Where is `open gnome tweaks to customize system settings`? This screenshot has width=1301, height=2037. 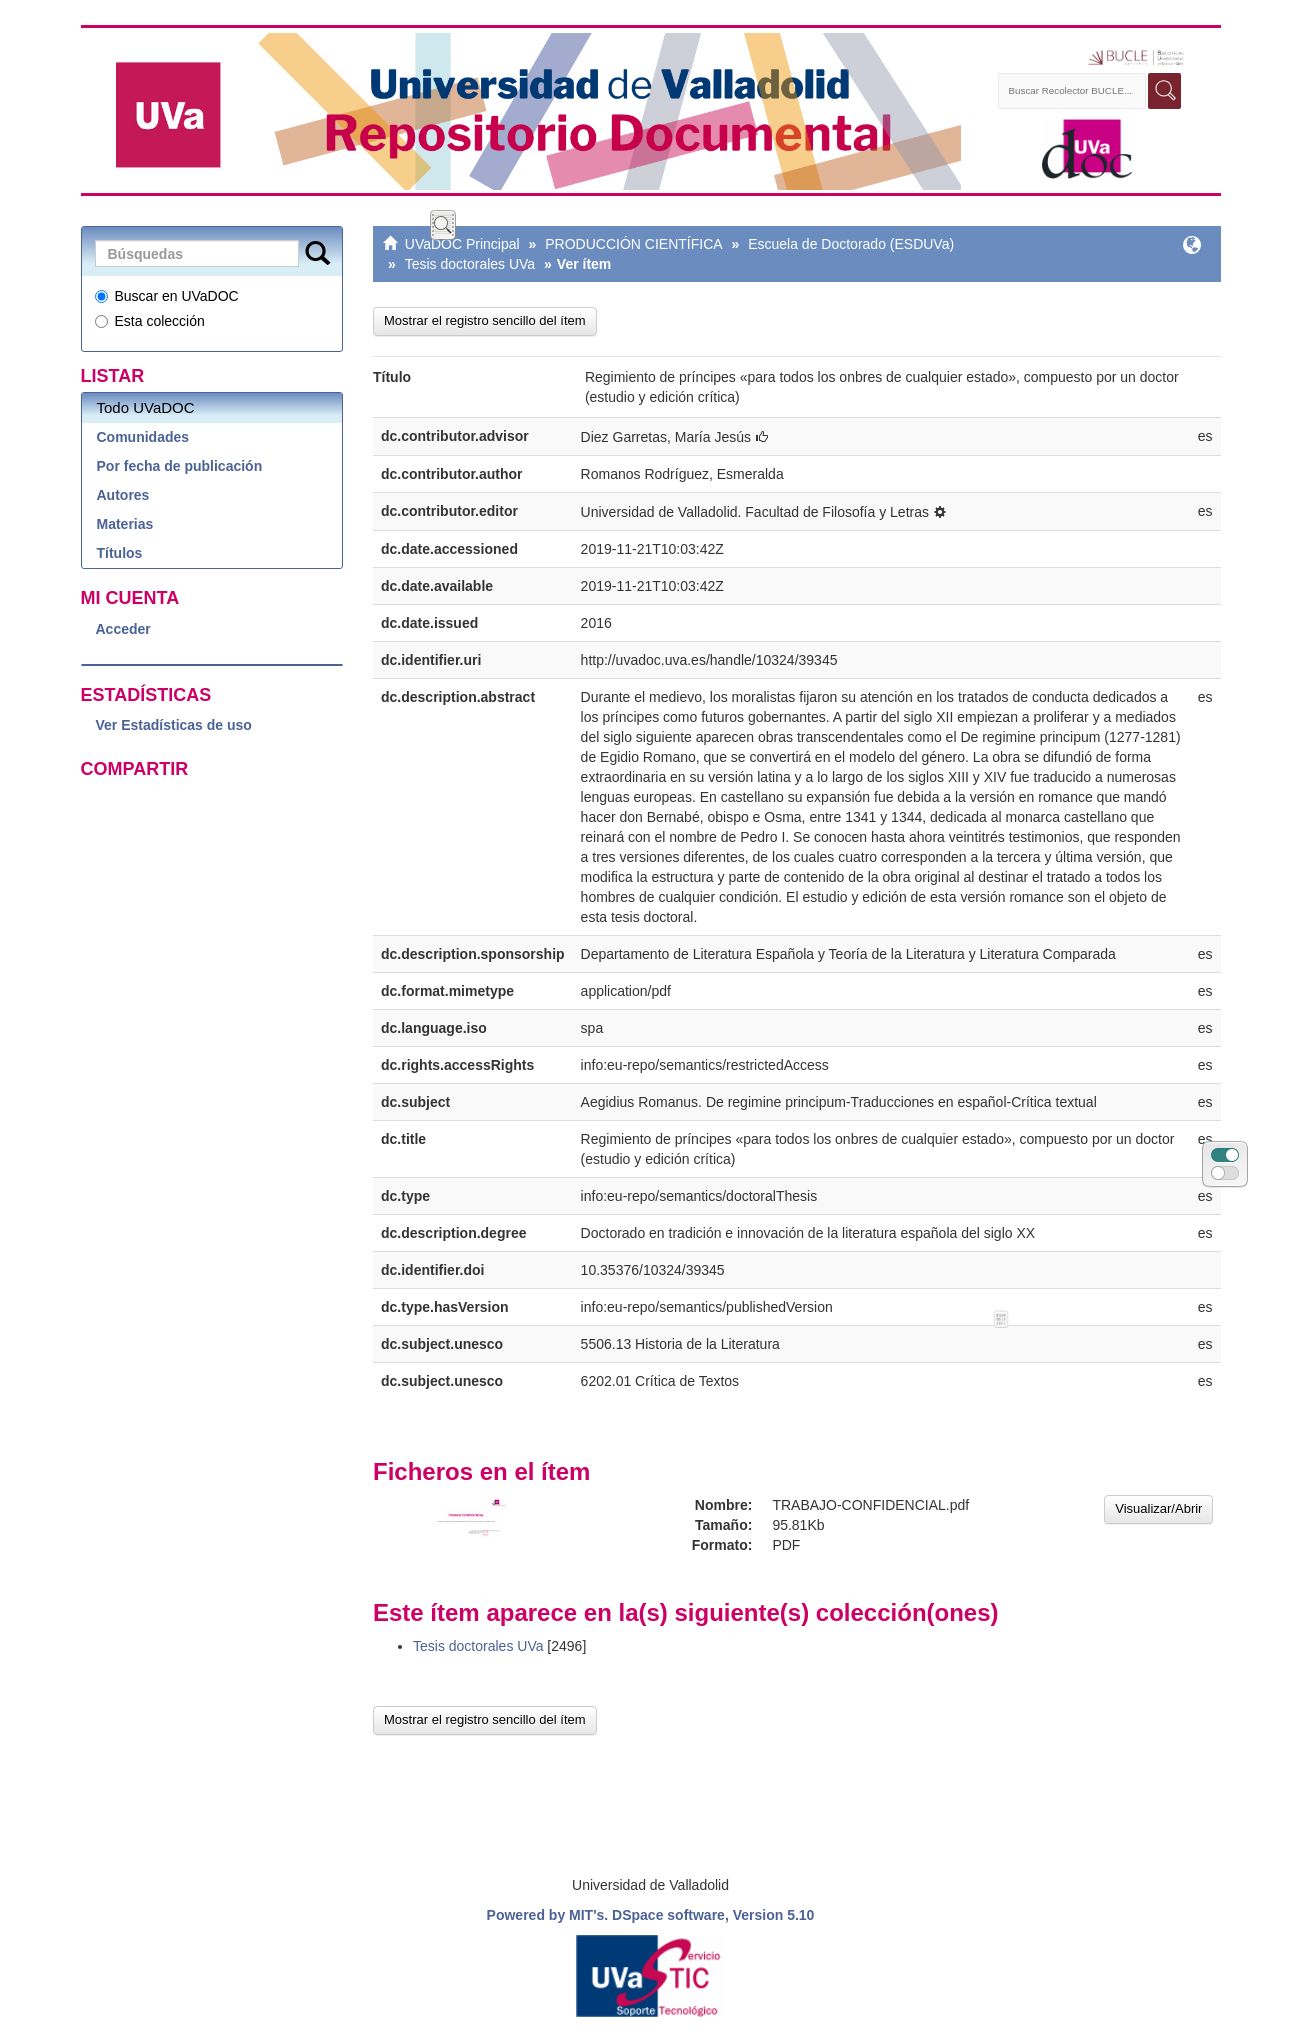 open gnome tweaks to customize system settings is located at coordinates (1225, 1164).